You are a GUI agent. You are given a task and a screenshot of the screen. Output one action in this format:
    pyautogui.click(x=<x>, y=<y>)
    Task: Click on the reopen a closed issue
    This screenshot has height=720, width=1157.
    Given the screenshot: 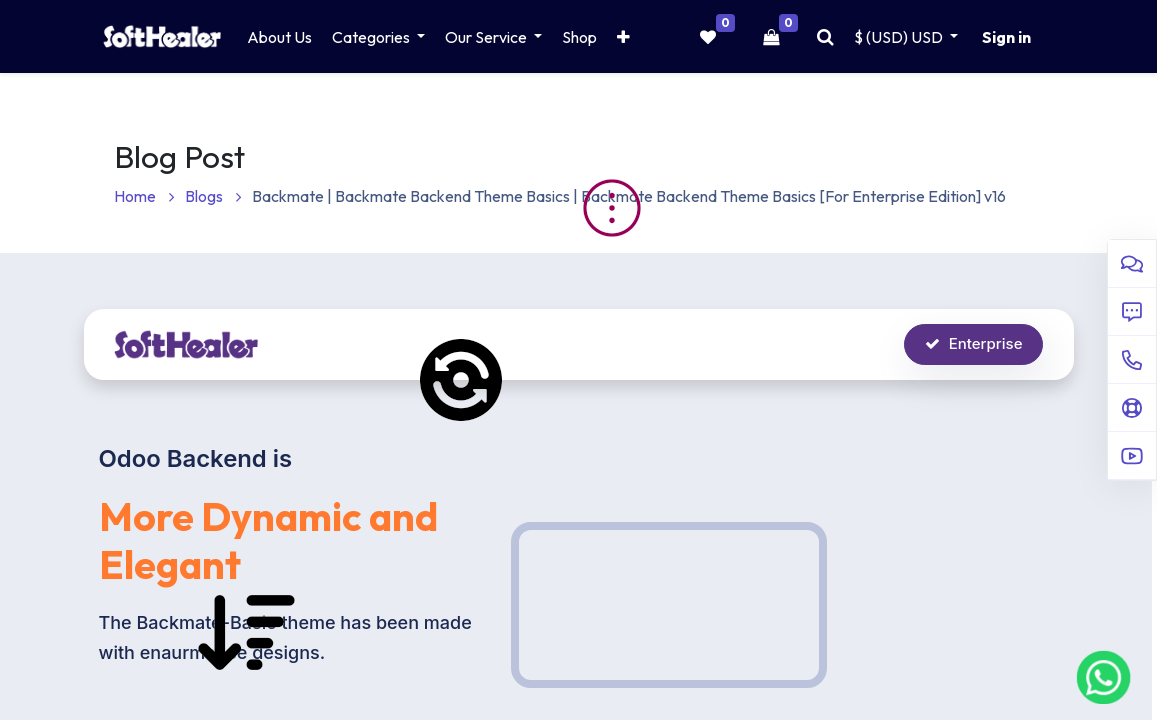 What is the action you would take?
    pyautogui.click(x=461, y=380)
    